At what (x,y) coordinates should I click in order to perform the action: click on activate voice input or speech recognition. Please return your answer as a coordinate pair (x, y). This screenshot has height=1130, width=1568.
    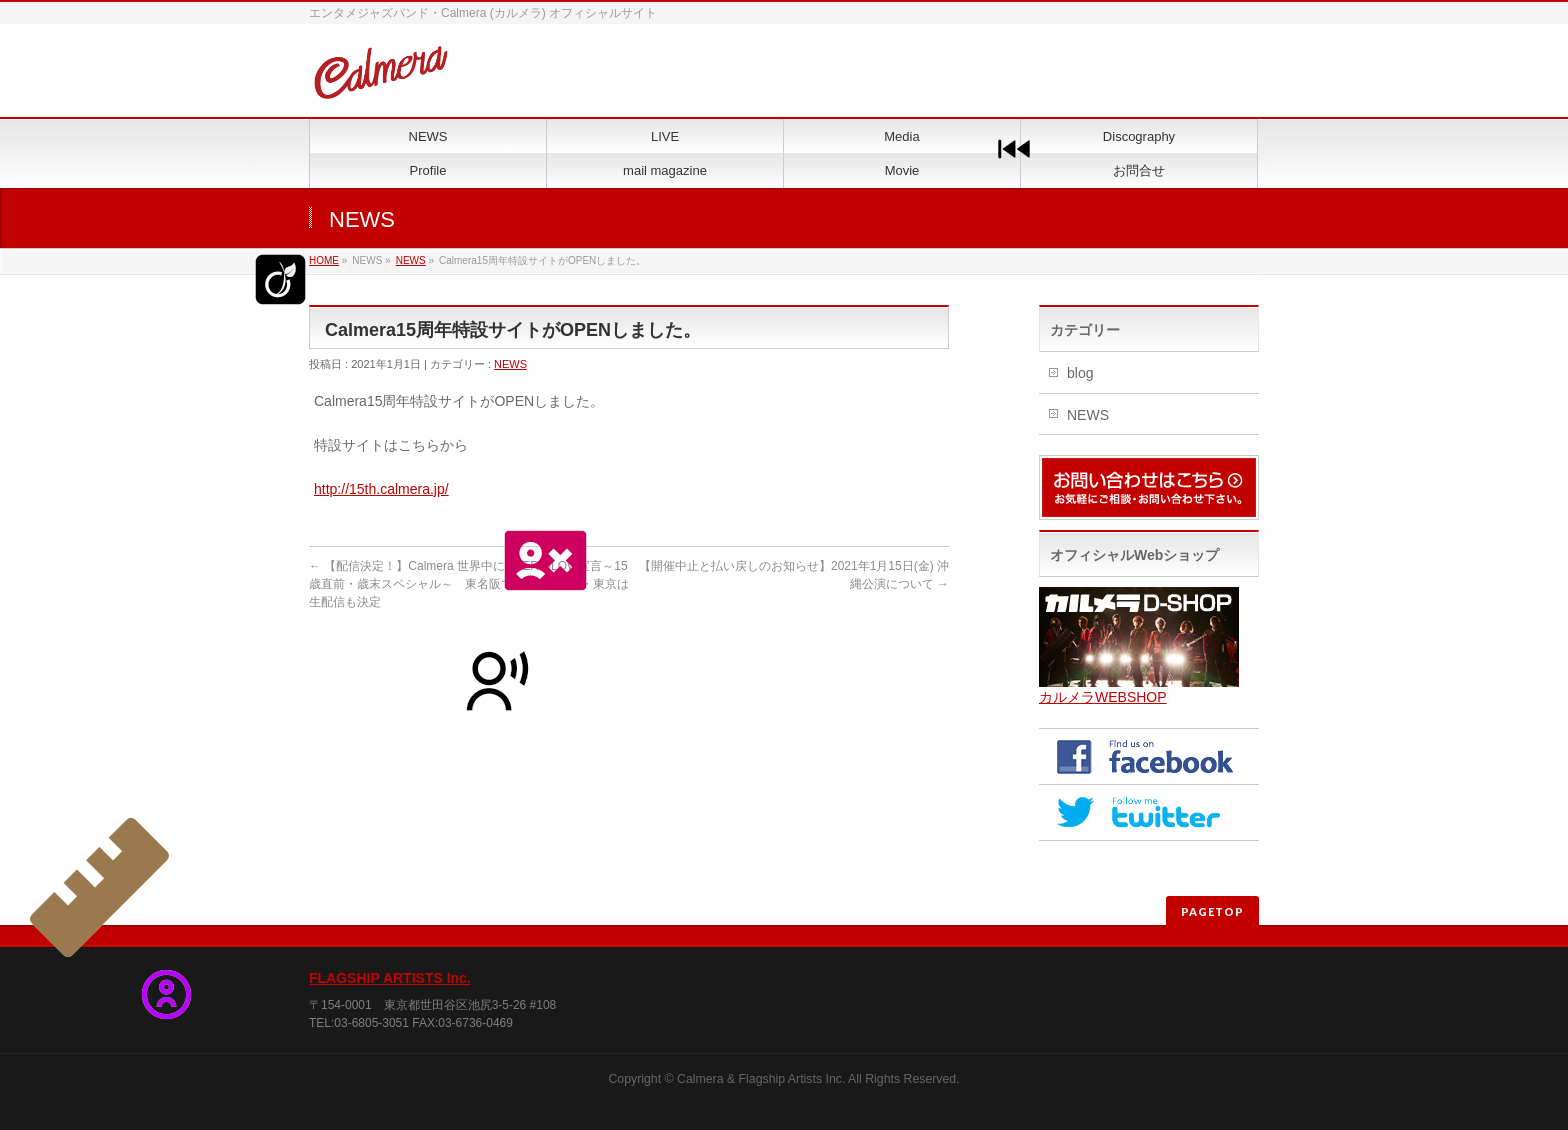
    Looking at the image, I should click on (497, 682).